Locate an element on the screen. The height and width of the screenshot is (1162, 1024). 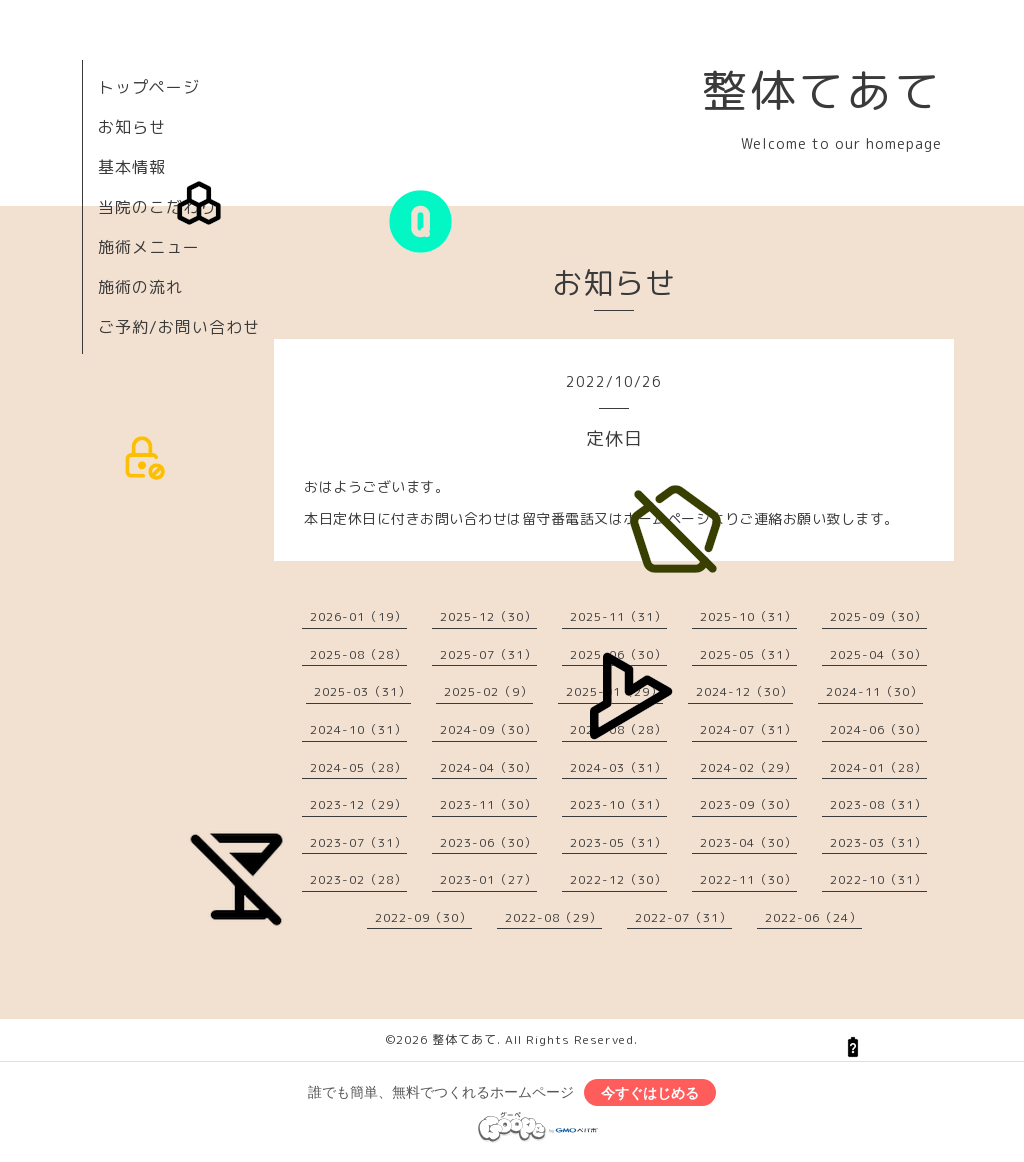
open yatse remote control app is located at coordinates (629, 696).